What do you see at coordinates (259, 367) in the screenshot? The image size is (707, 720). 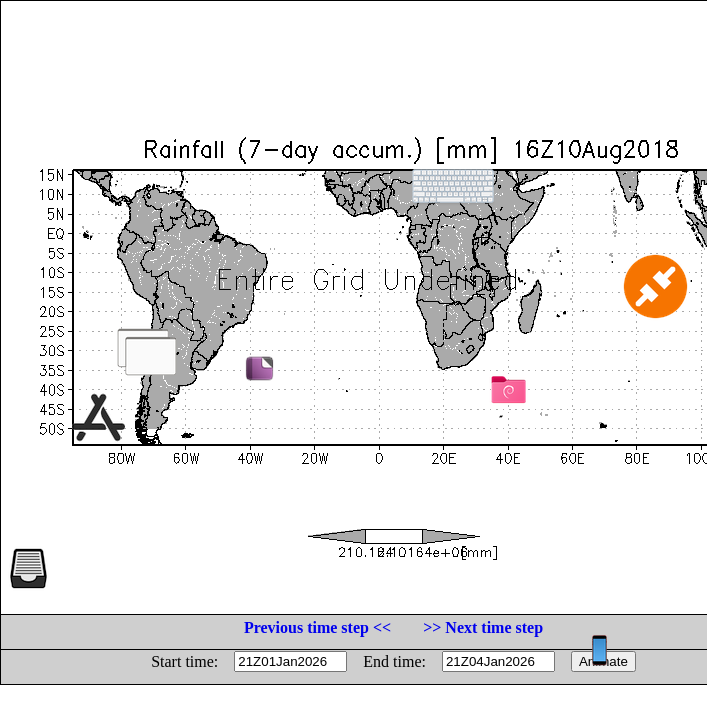 I see `change desktop wallpaper settings` at bounding box center [259, 367].